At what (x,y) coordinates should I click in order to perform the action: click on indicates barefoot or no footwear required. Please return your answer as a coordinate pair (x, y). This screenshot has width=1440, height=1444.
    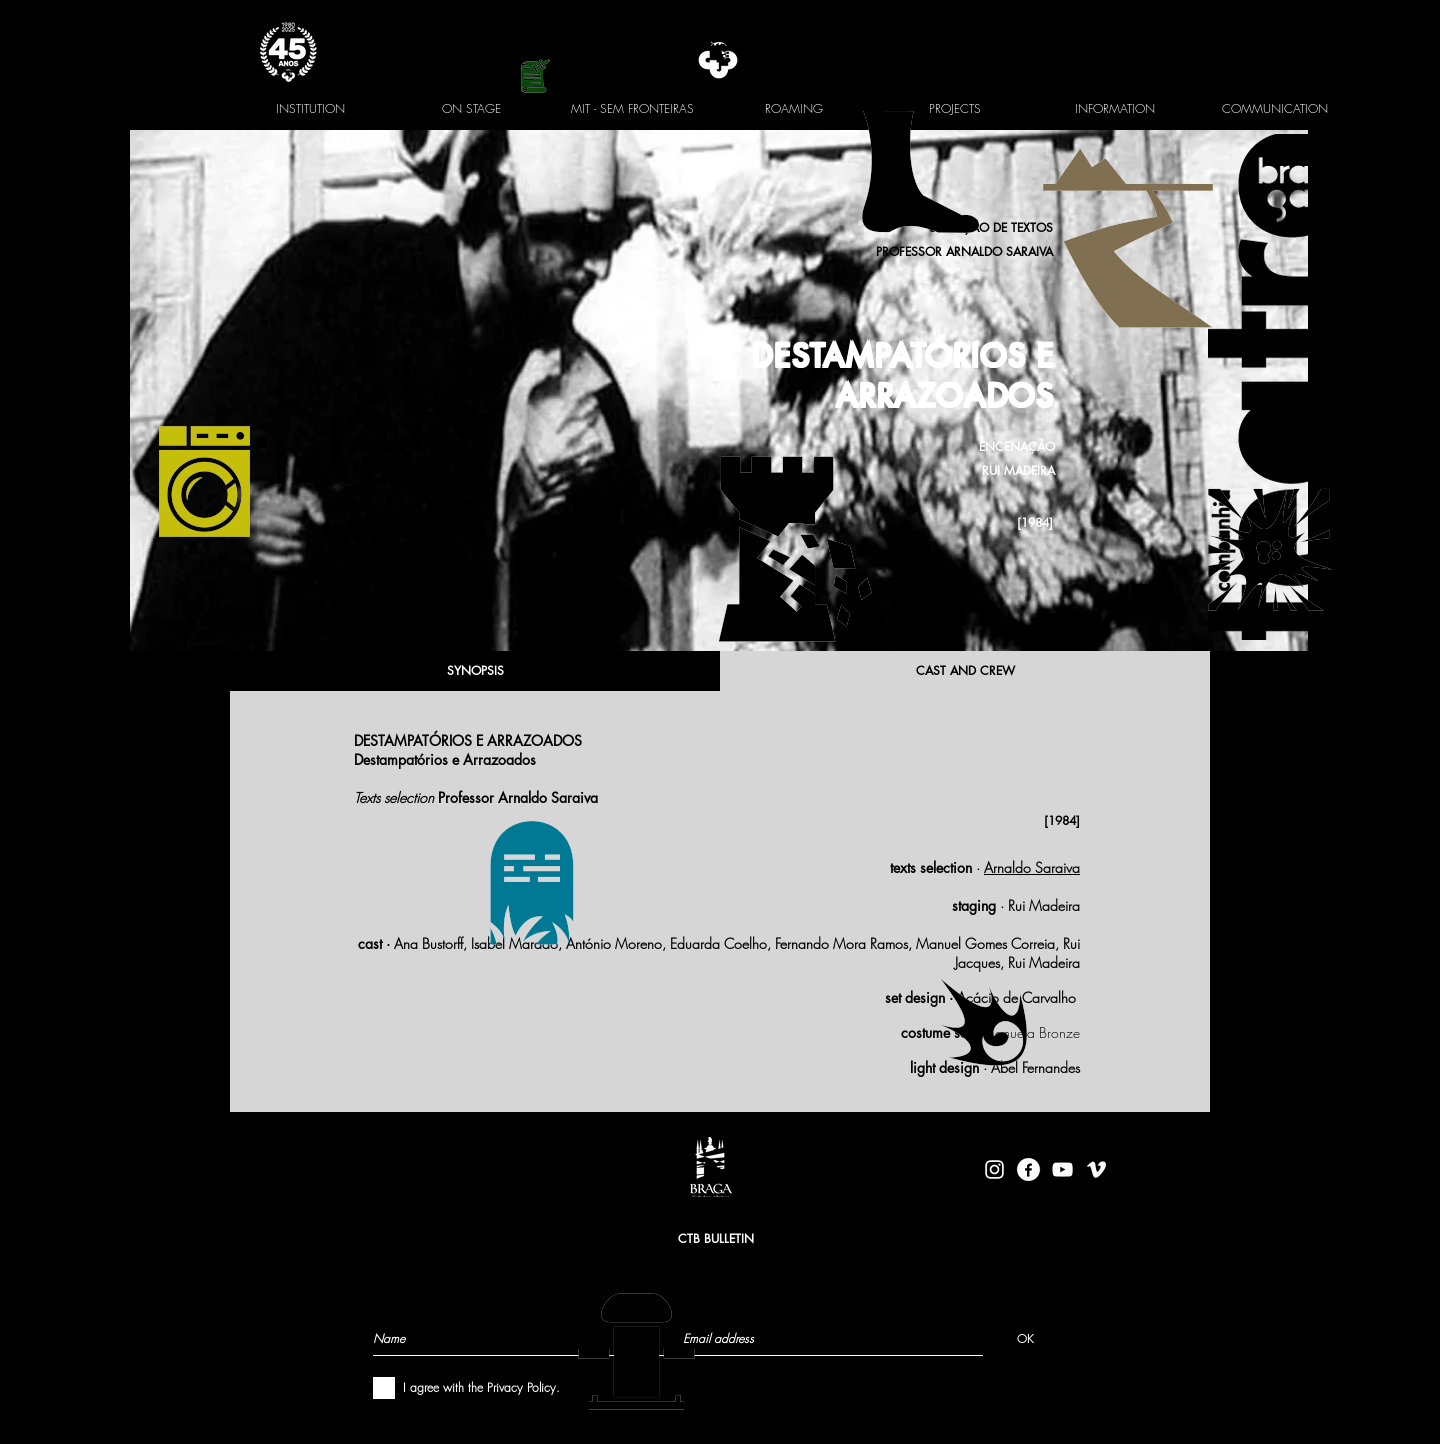
    Looking at the image, I should click on (917, 171).